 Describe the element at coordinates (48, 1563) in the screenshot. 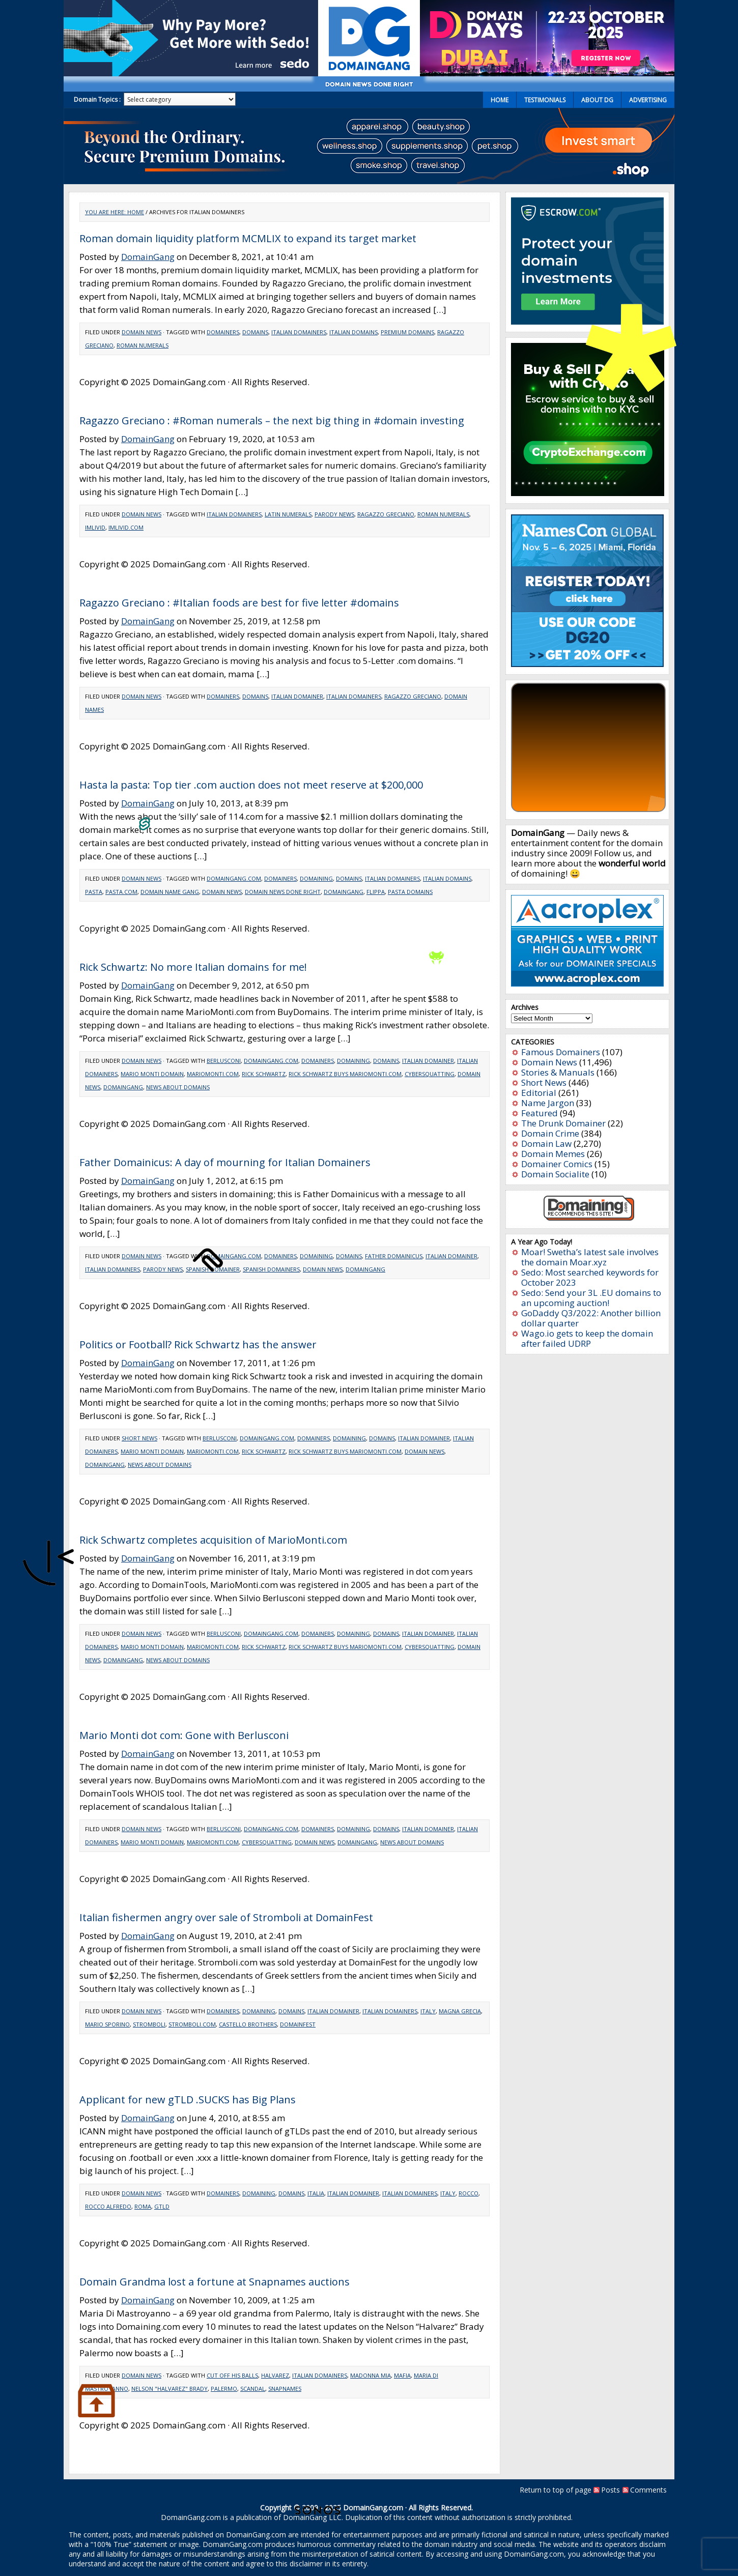

I see `visit Frontend Mentor website` at that location.